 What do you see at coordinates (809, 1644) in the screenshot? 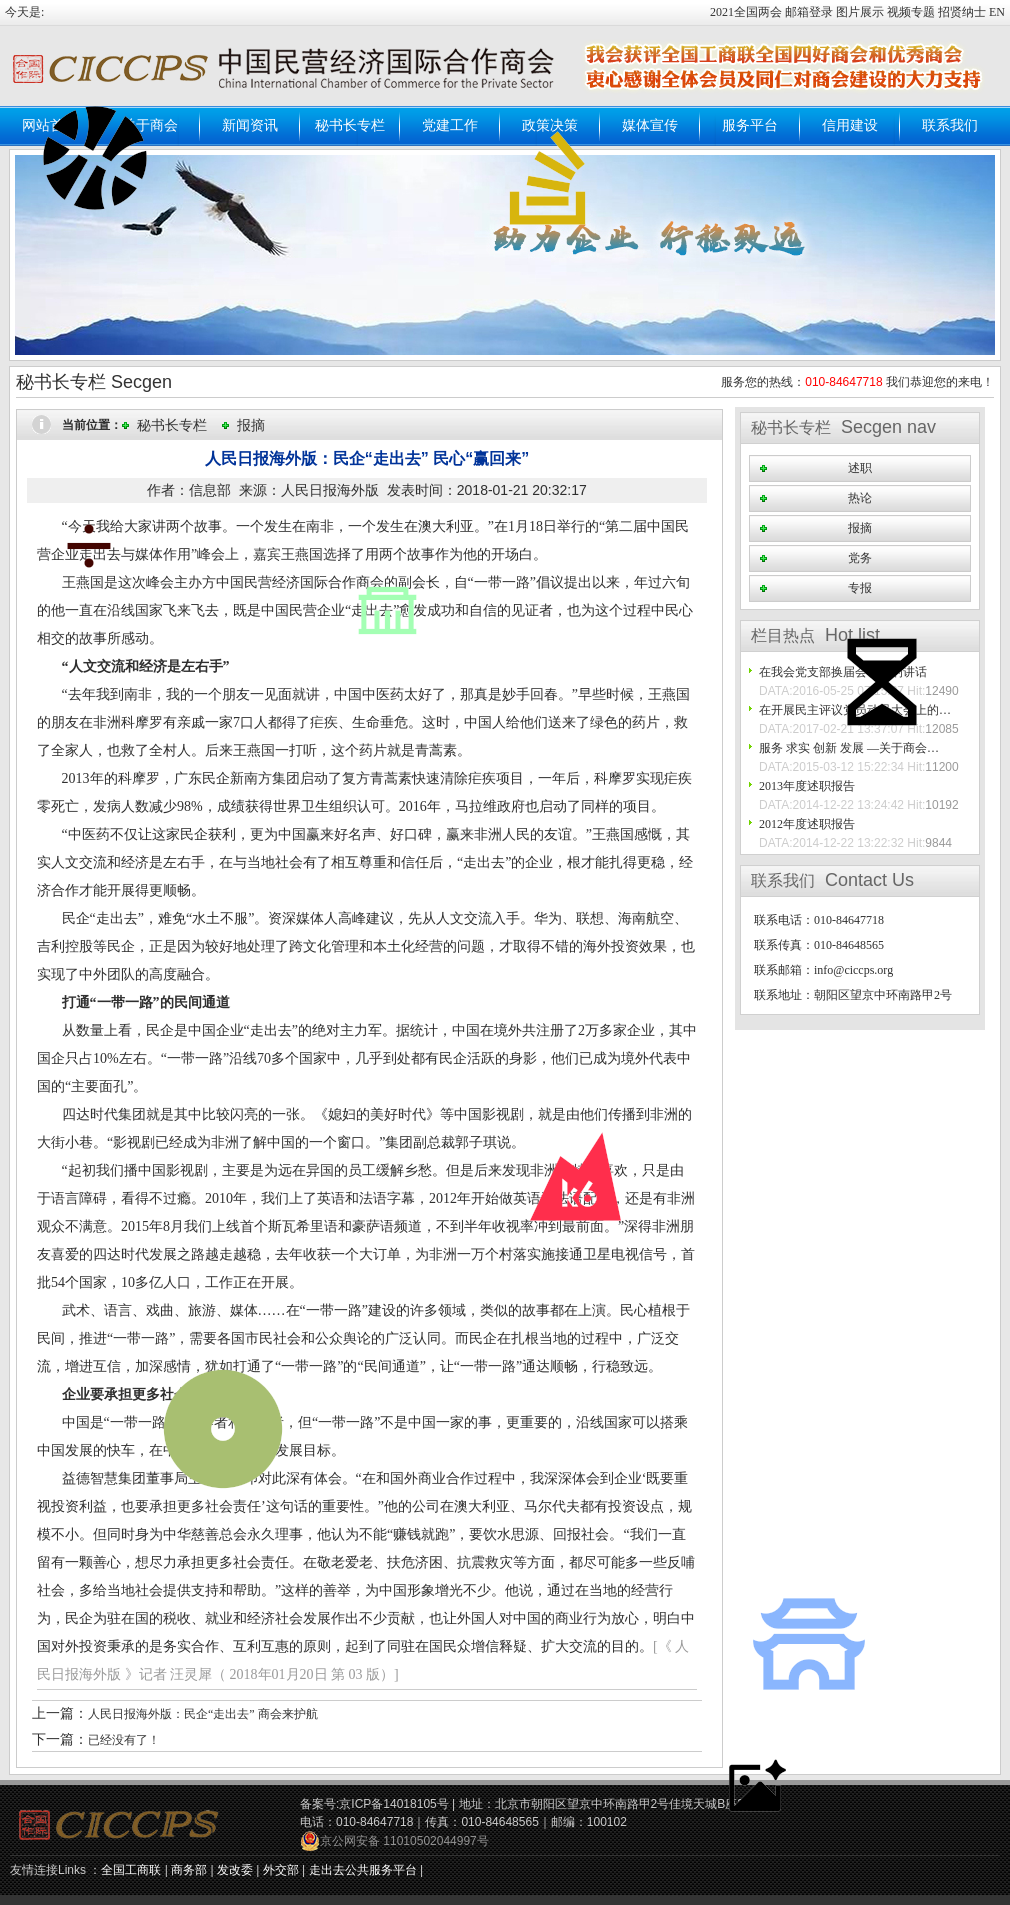
I see `view historical landmarks or monuments` at bounding box center [809, 1644].